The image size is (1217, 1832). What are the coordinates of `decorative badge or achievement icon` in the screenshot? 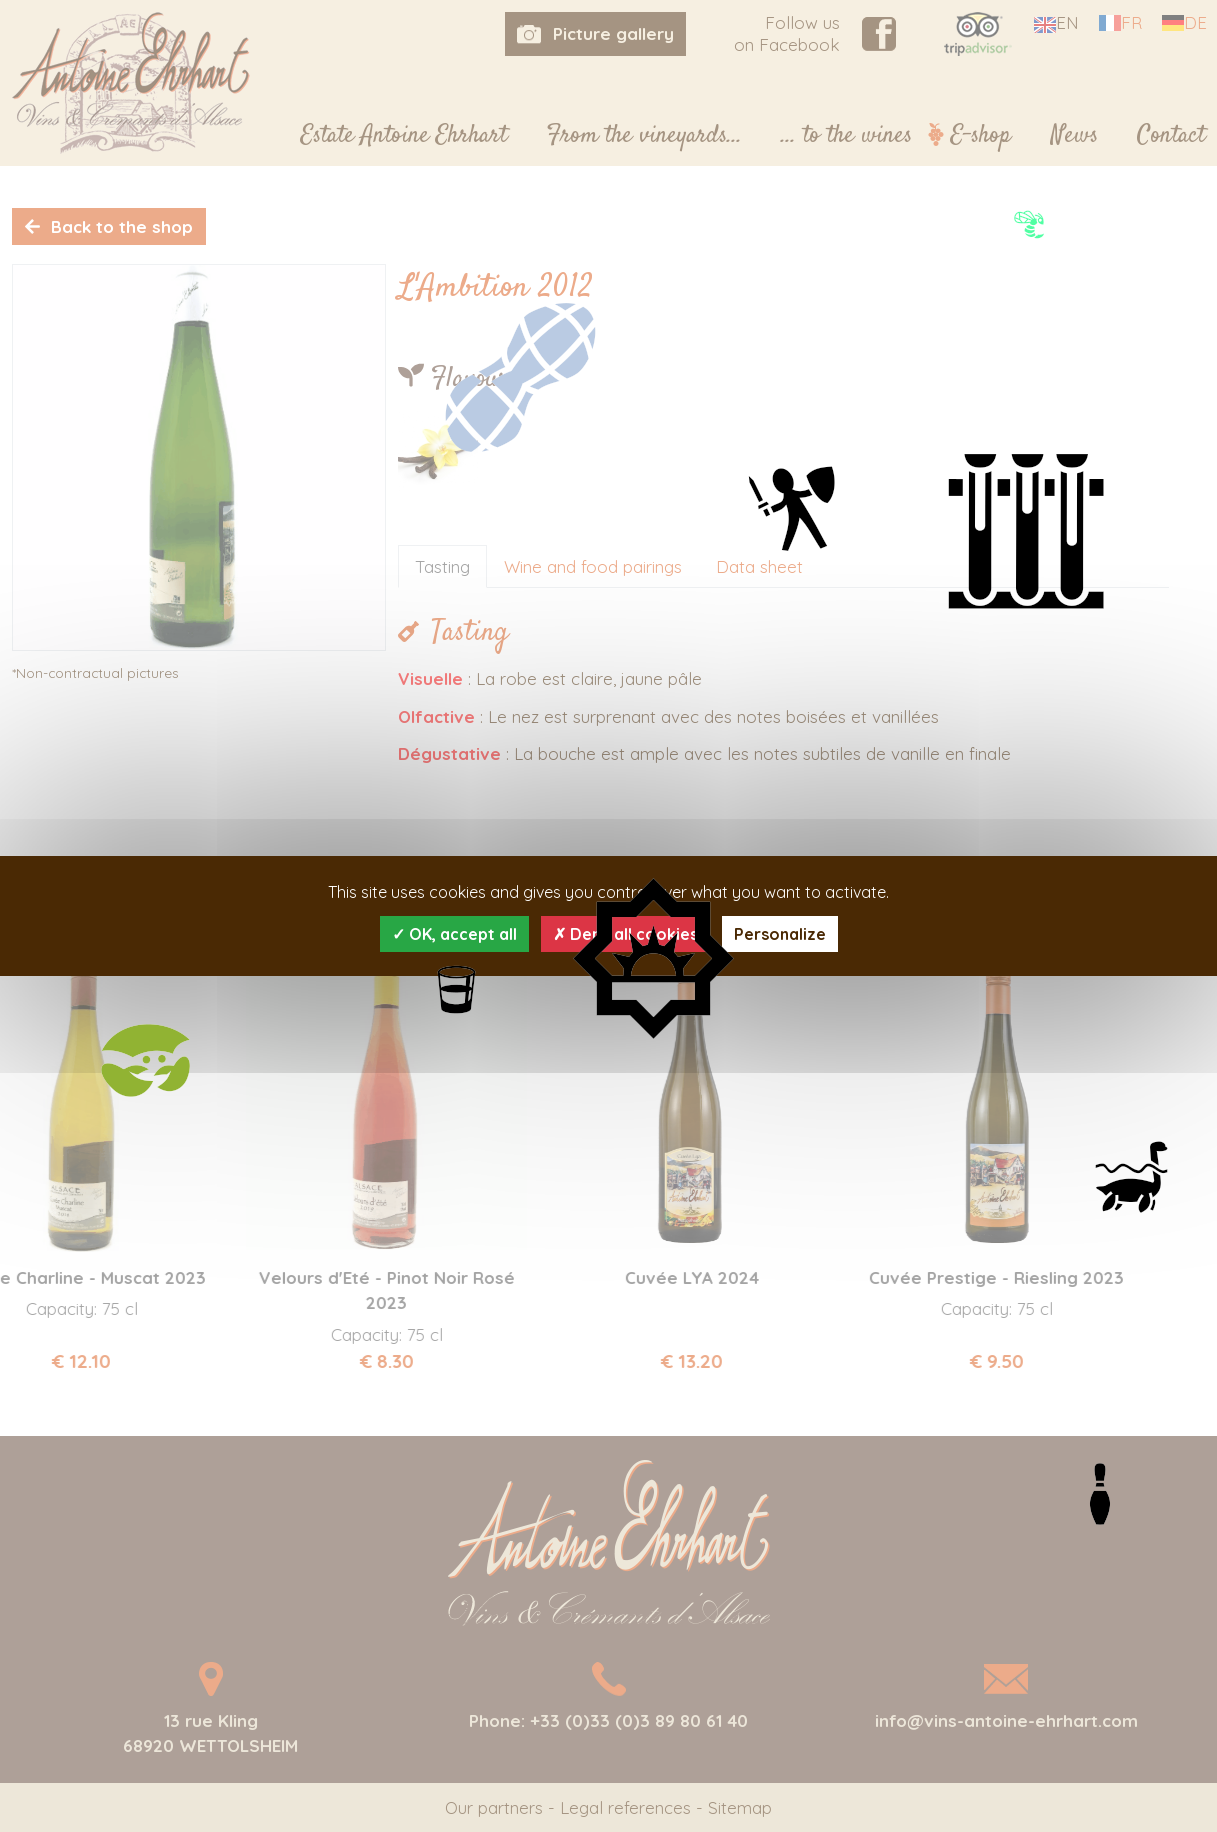 It's located at (653, 958).